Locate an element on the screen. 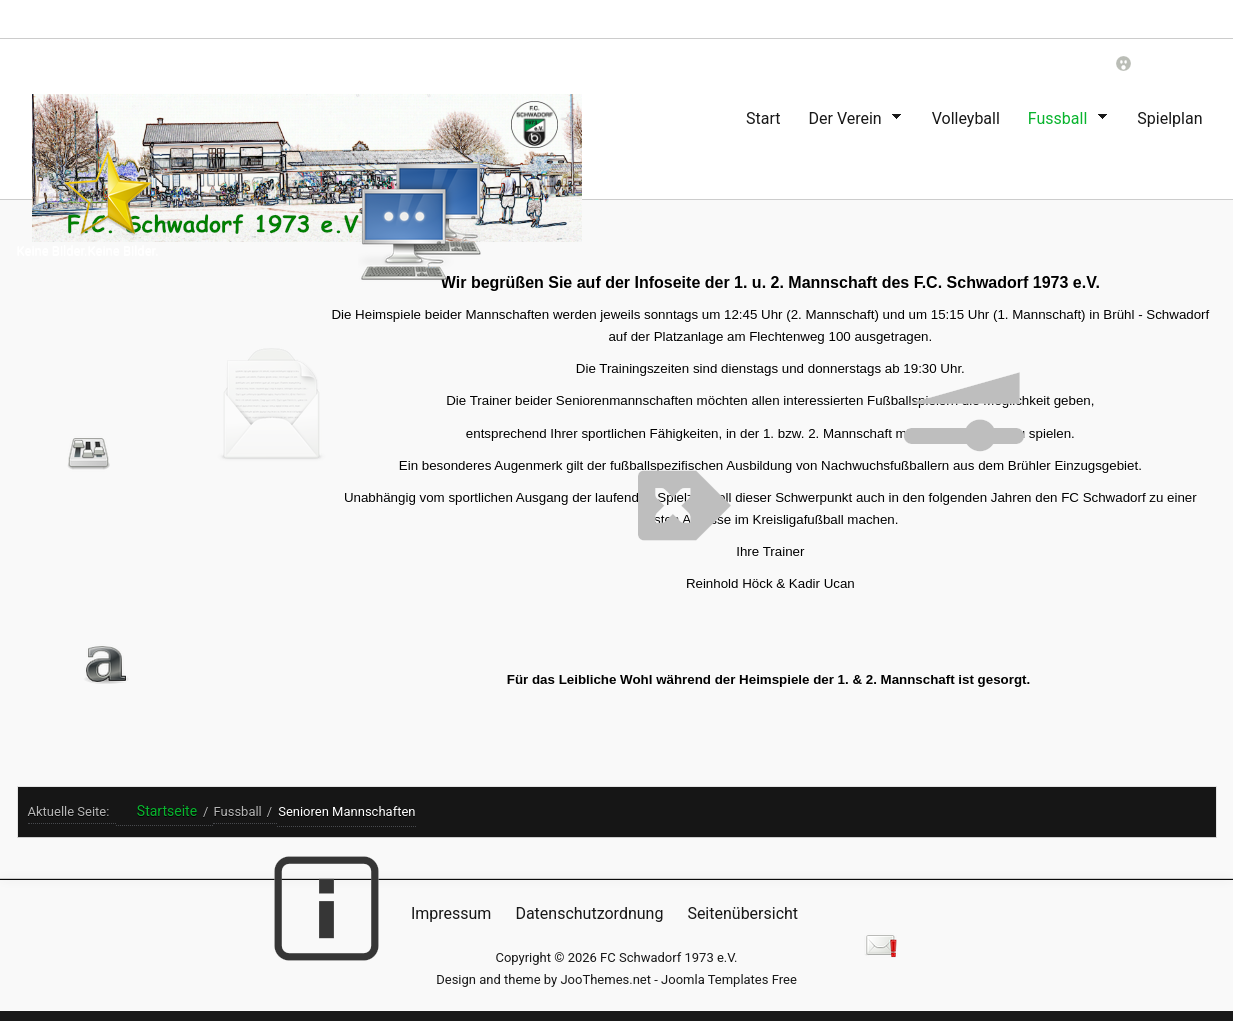 The width and height of the screenshot is (1233, 1021). indicates a partial or half rating is located at coordinates (107, 196).